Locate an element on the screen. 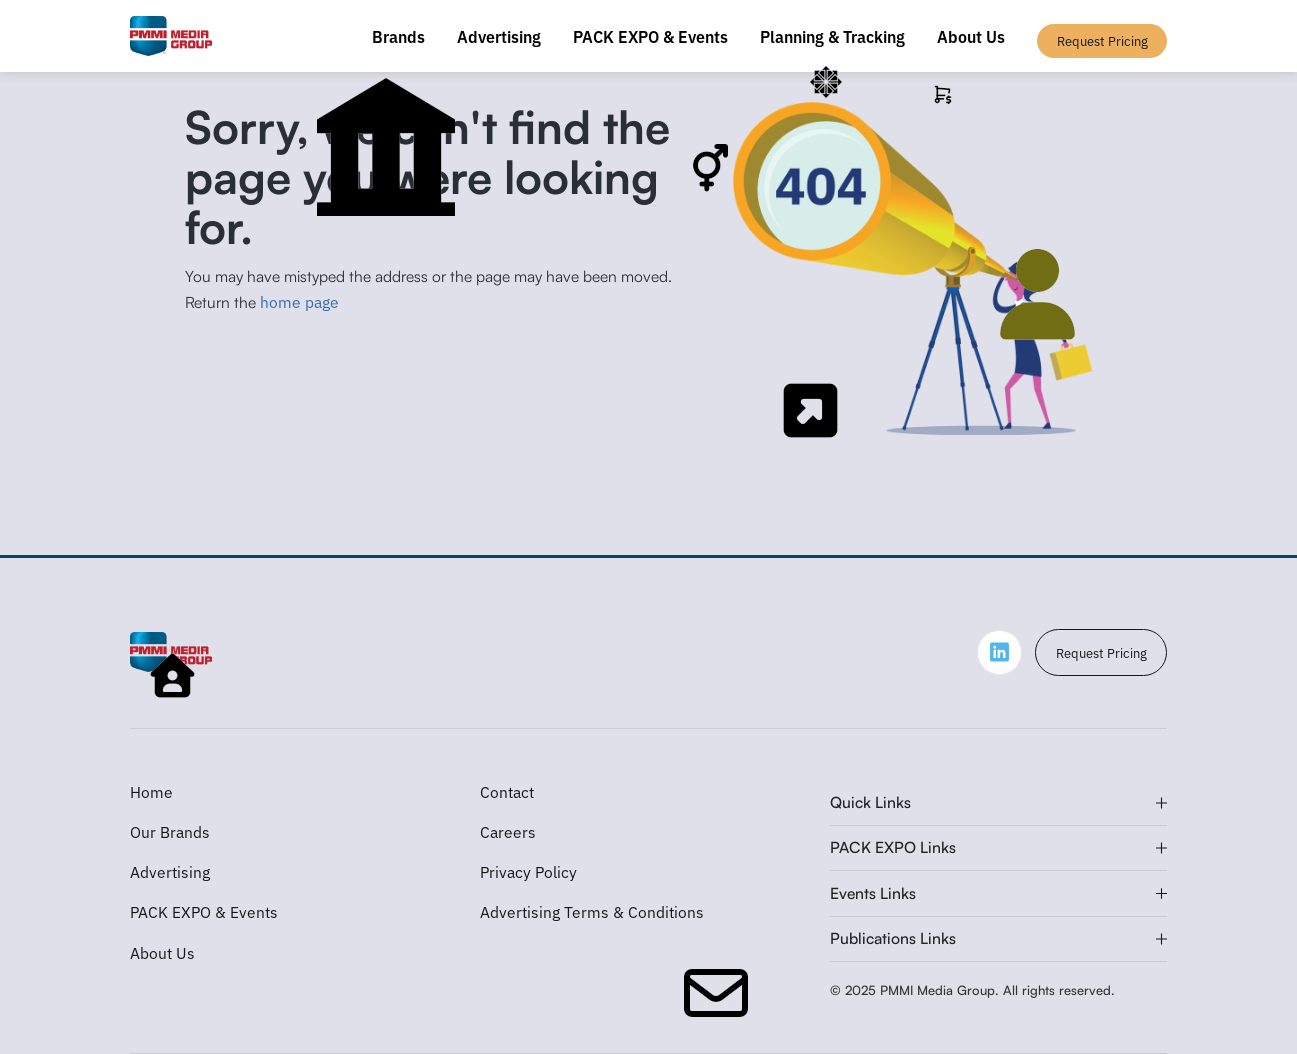  open link in a new window or tab is located at coordinates (810, 410).